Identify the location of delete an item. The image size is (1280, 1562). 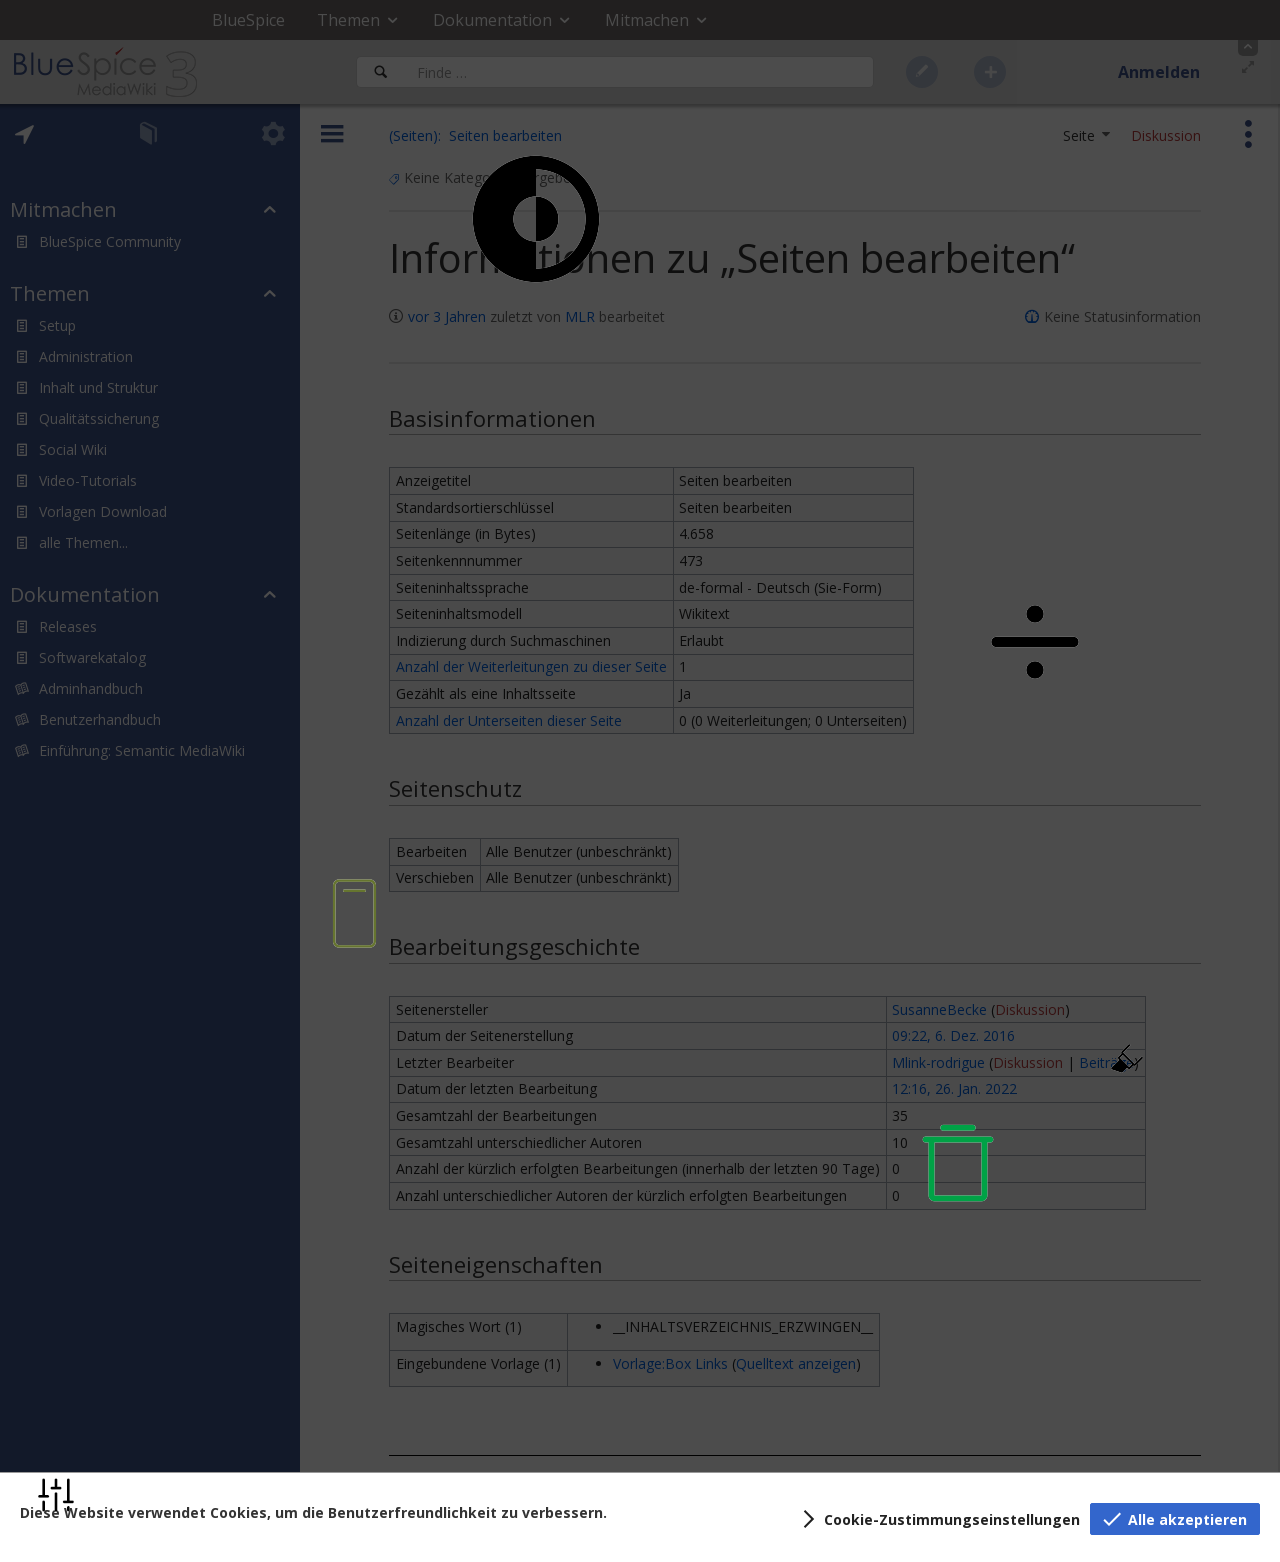
(958, 1166).